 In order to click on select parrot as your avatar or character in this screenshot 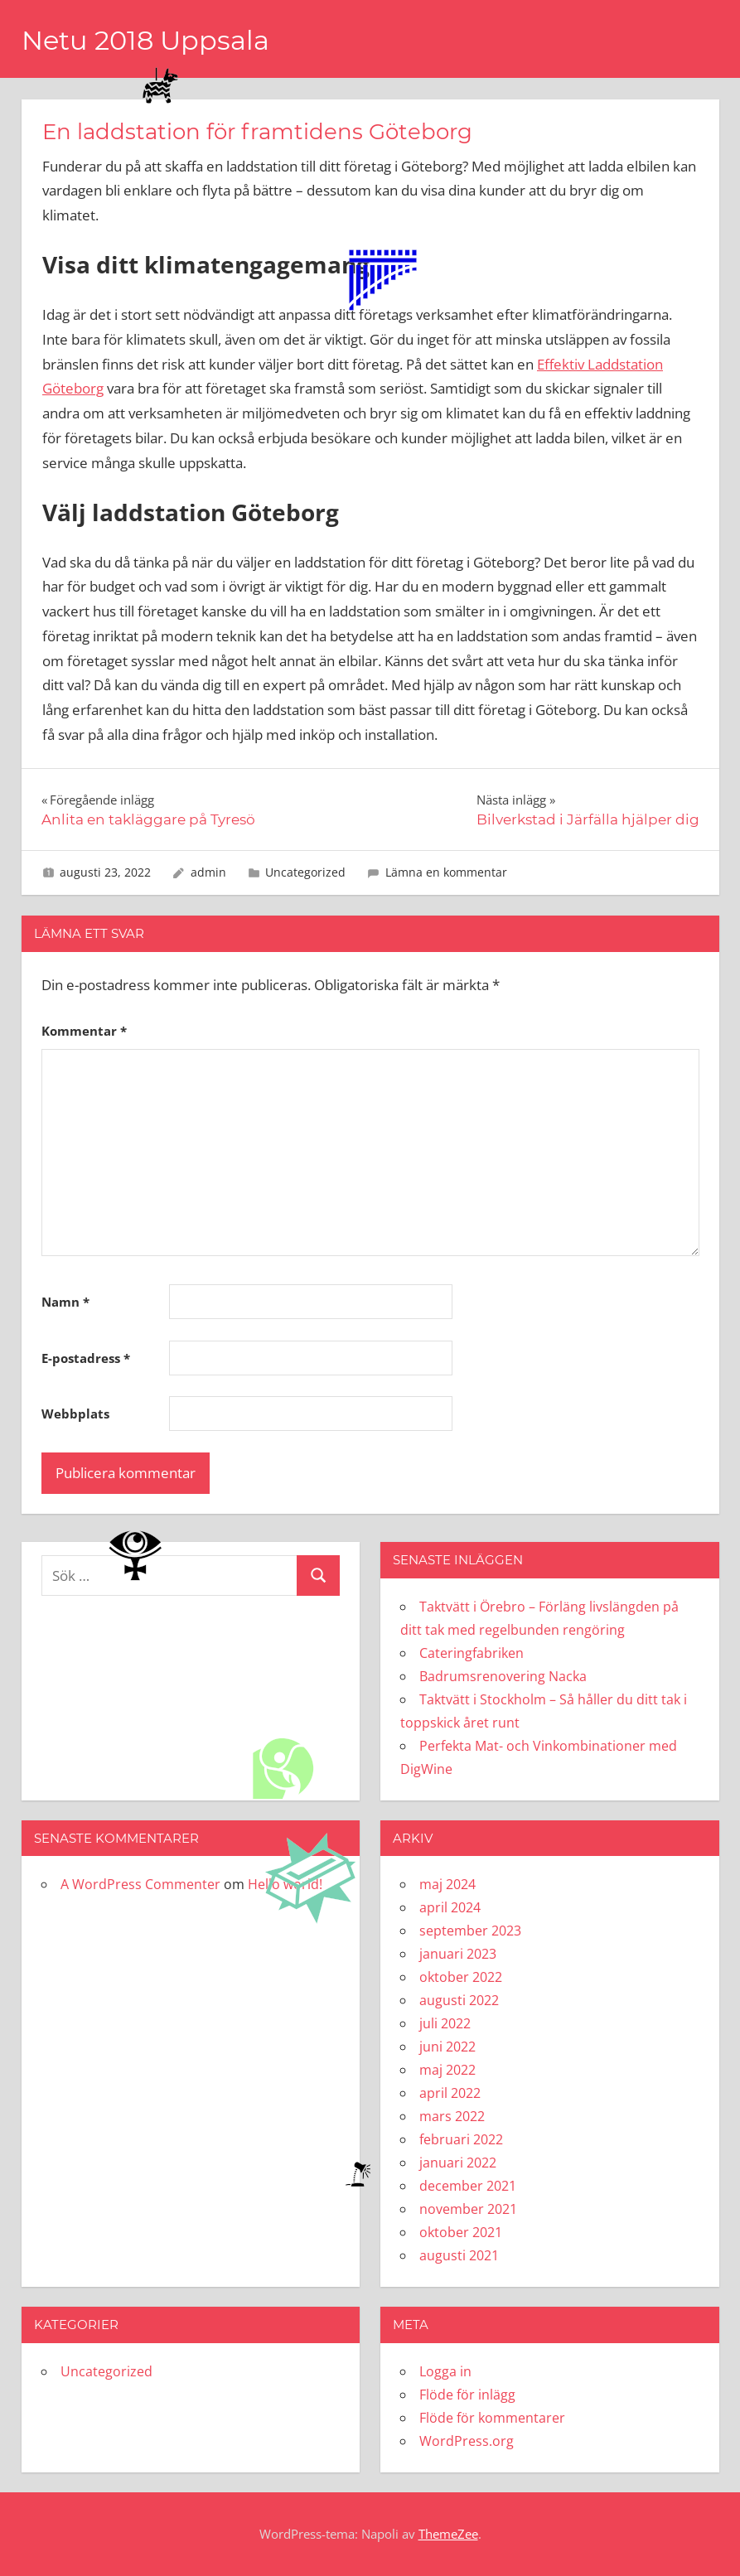, I will do `click(283, 1768)`.